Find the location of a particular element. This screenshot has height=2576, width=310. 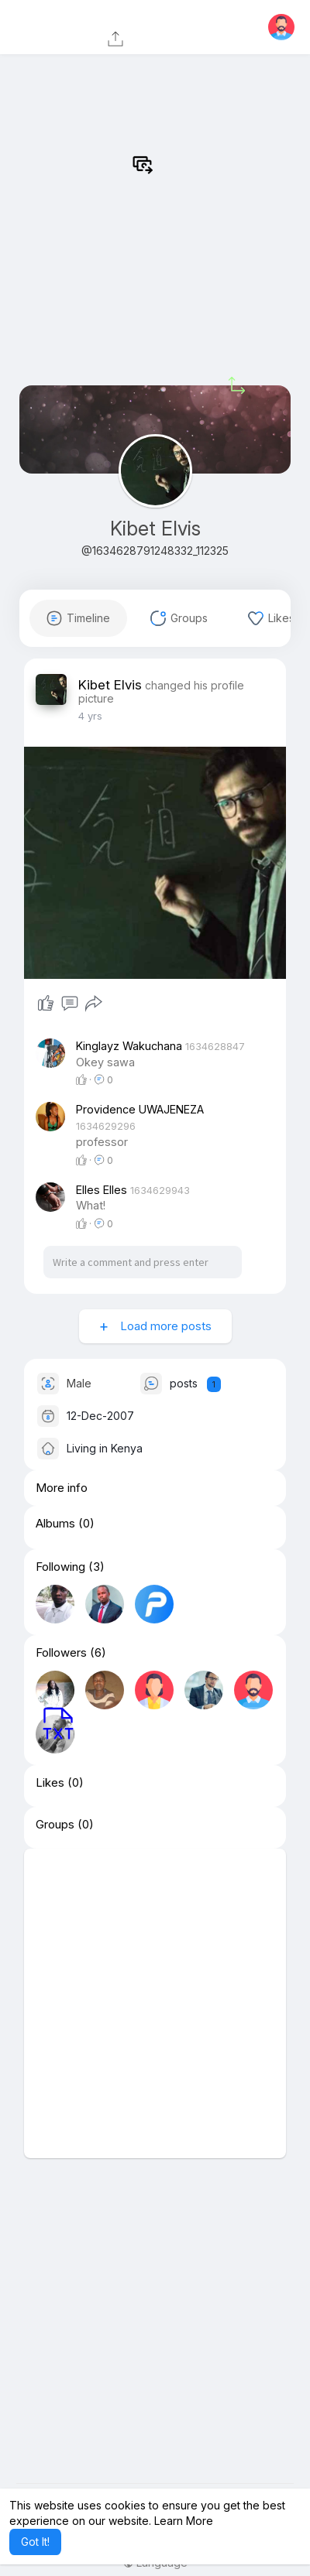

upload a file or document is located at coordinates (115, 39).